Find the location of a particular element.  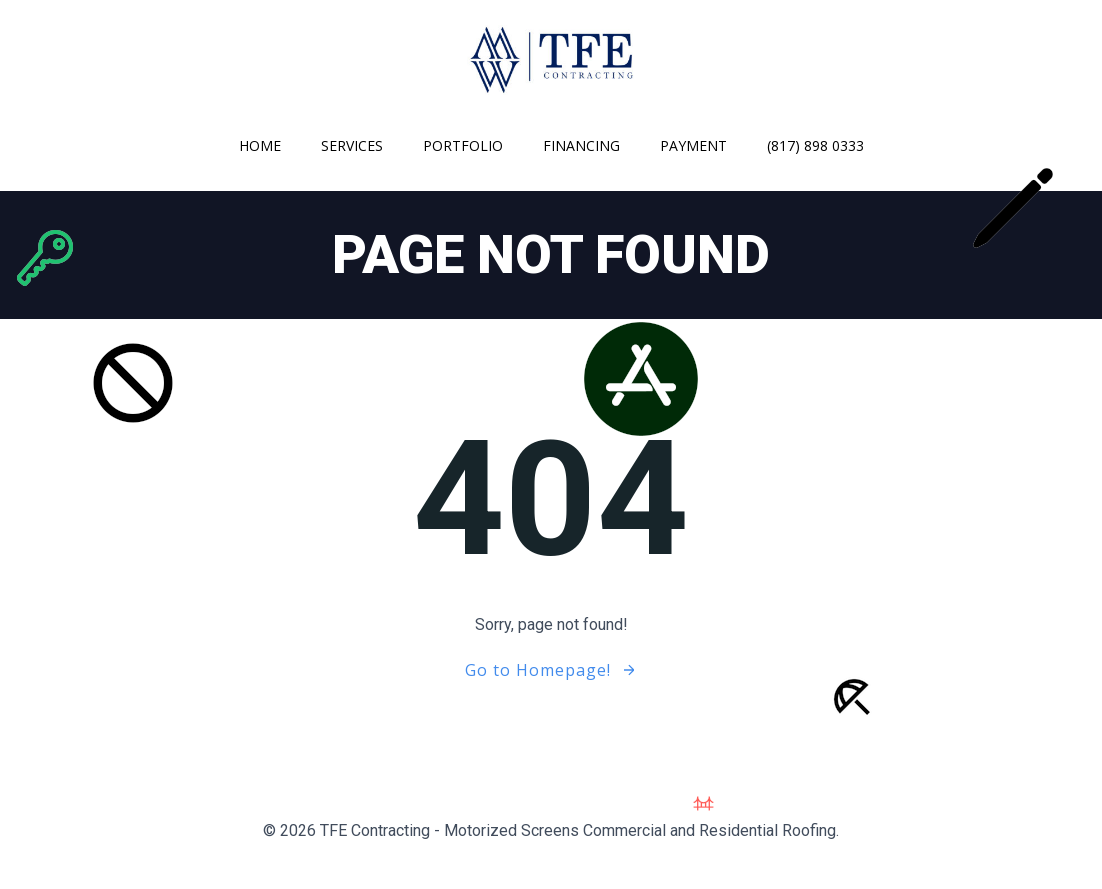

open the apple app store is located at coordinates (641, 379).